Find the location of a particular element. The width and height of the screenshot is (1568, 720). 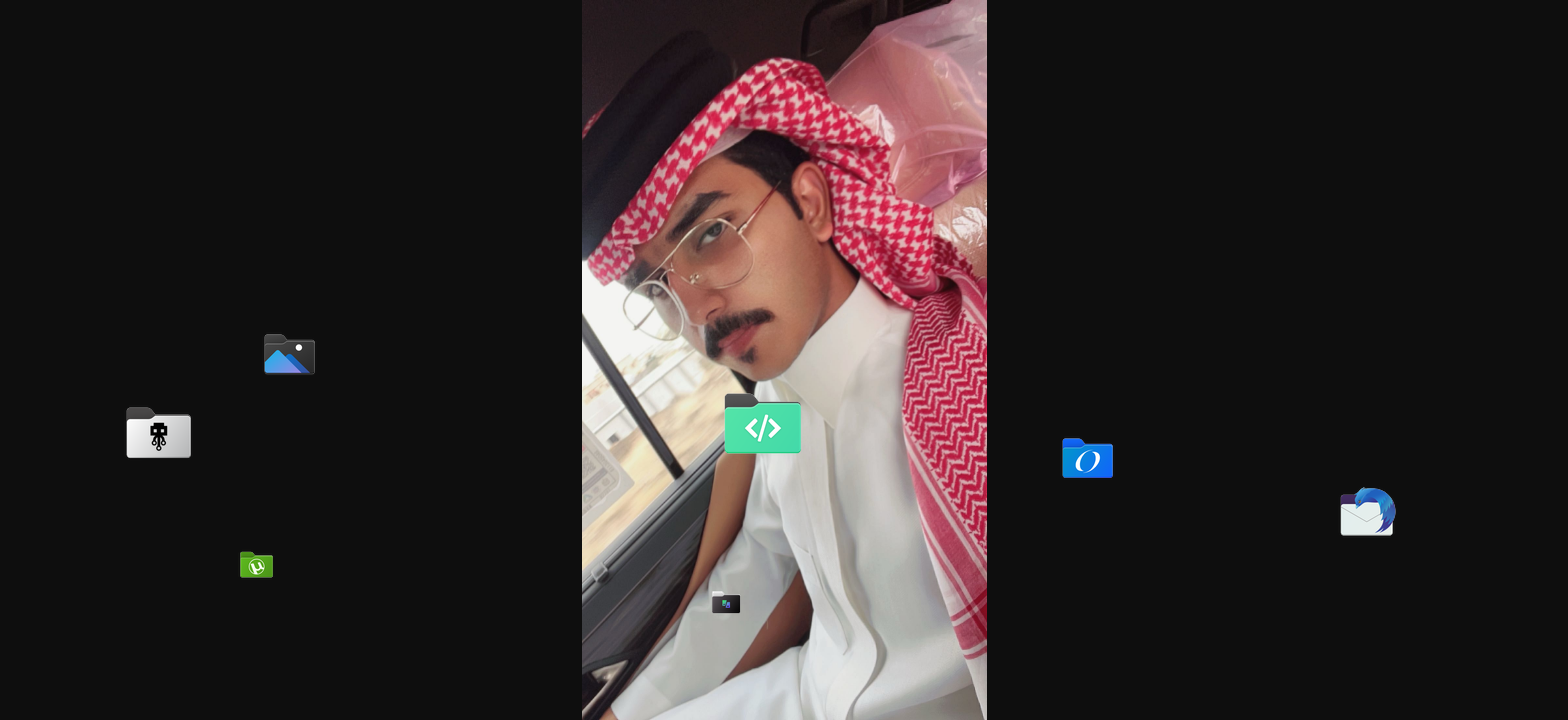

open programming projects folder is located at coordinates (762, 425).